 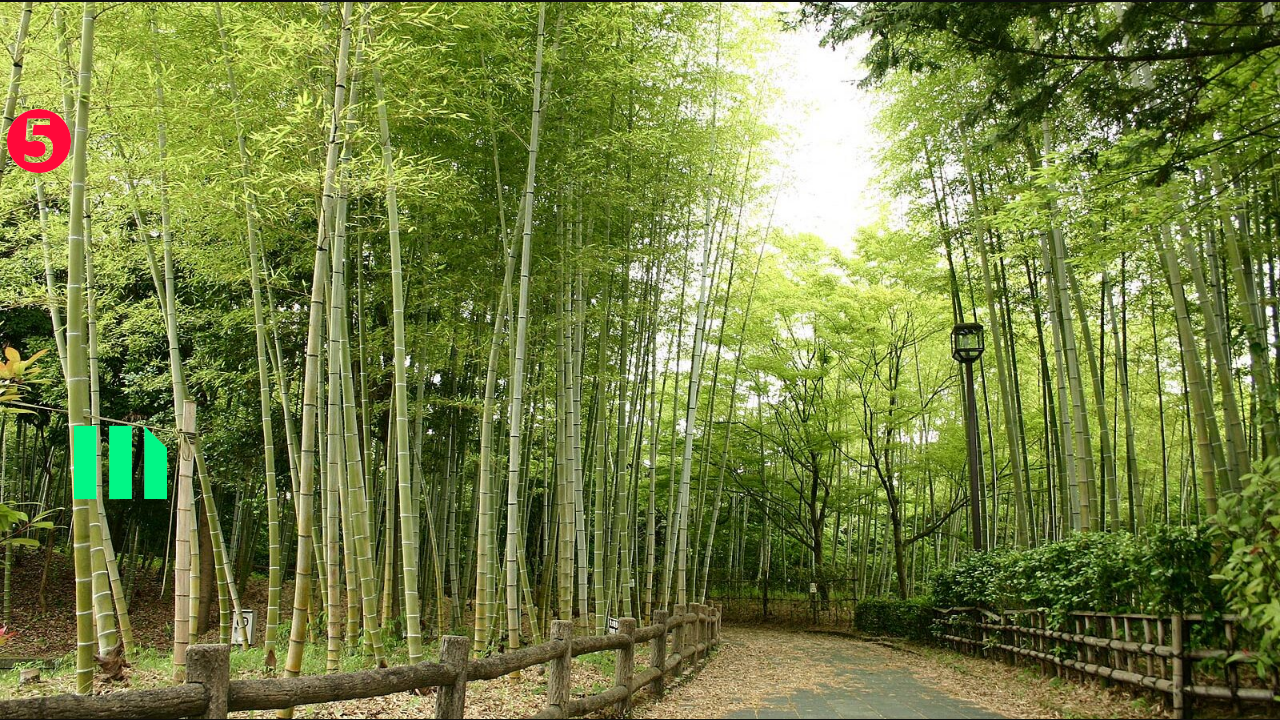 What do you see at coordinates (120, 462) in the screenshot?
I see `microstrategy company logo` at bounding box center [120, 462].